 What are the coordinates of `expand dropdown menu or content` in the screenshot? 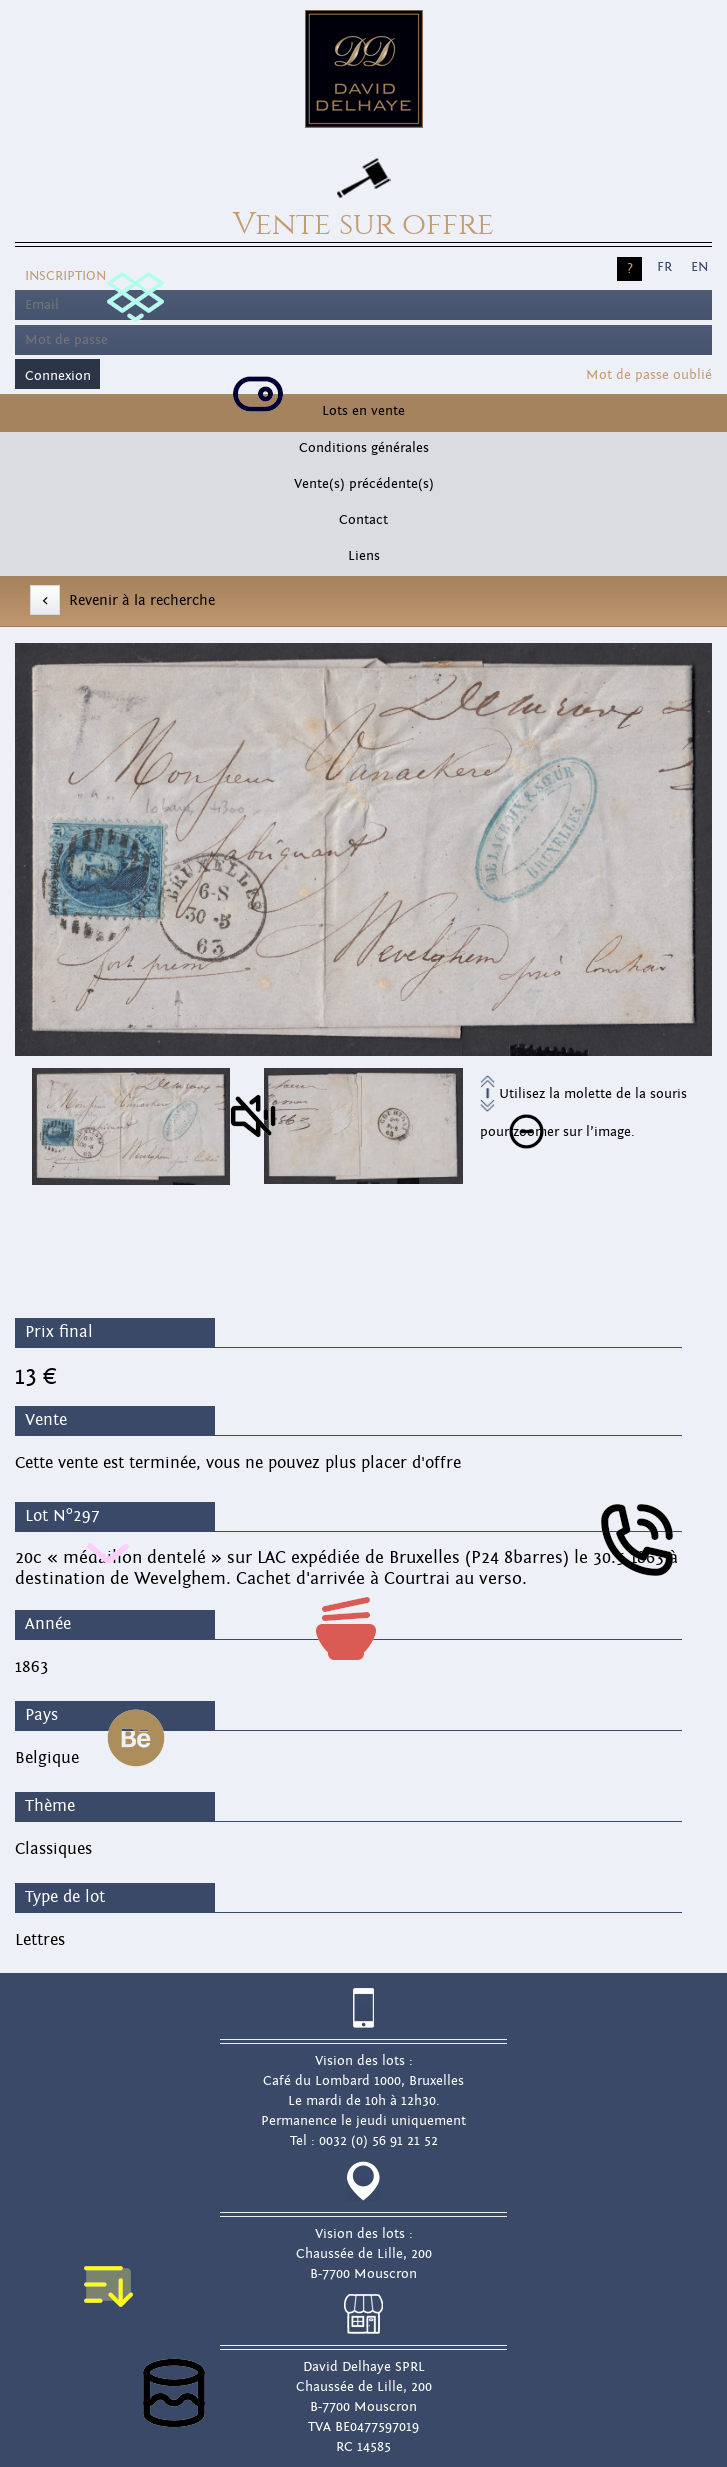 It's located at (108, 1552).